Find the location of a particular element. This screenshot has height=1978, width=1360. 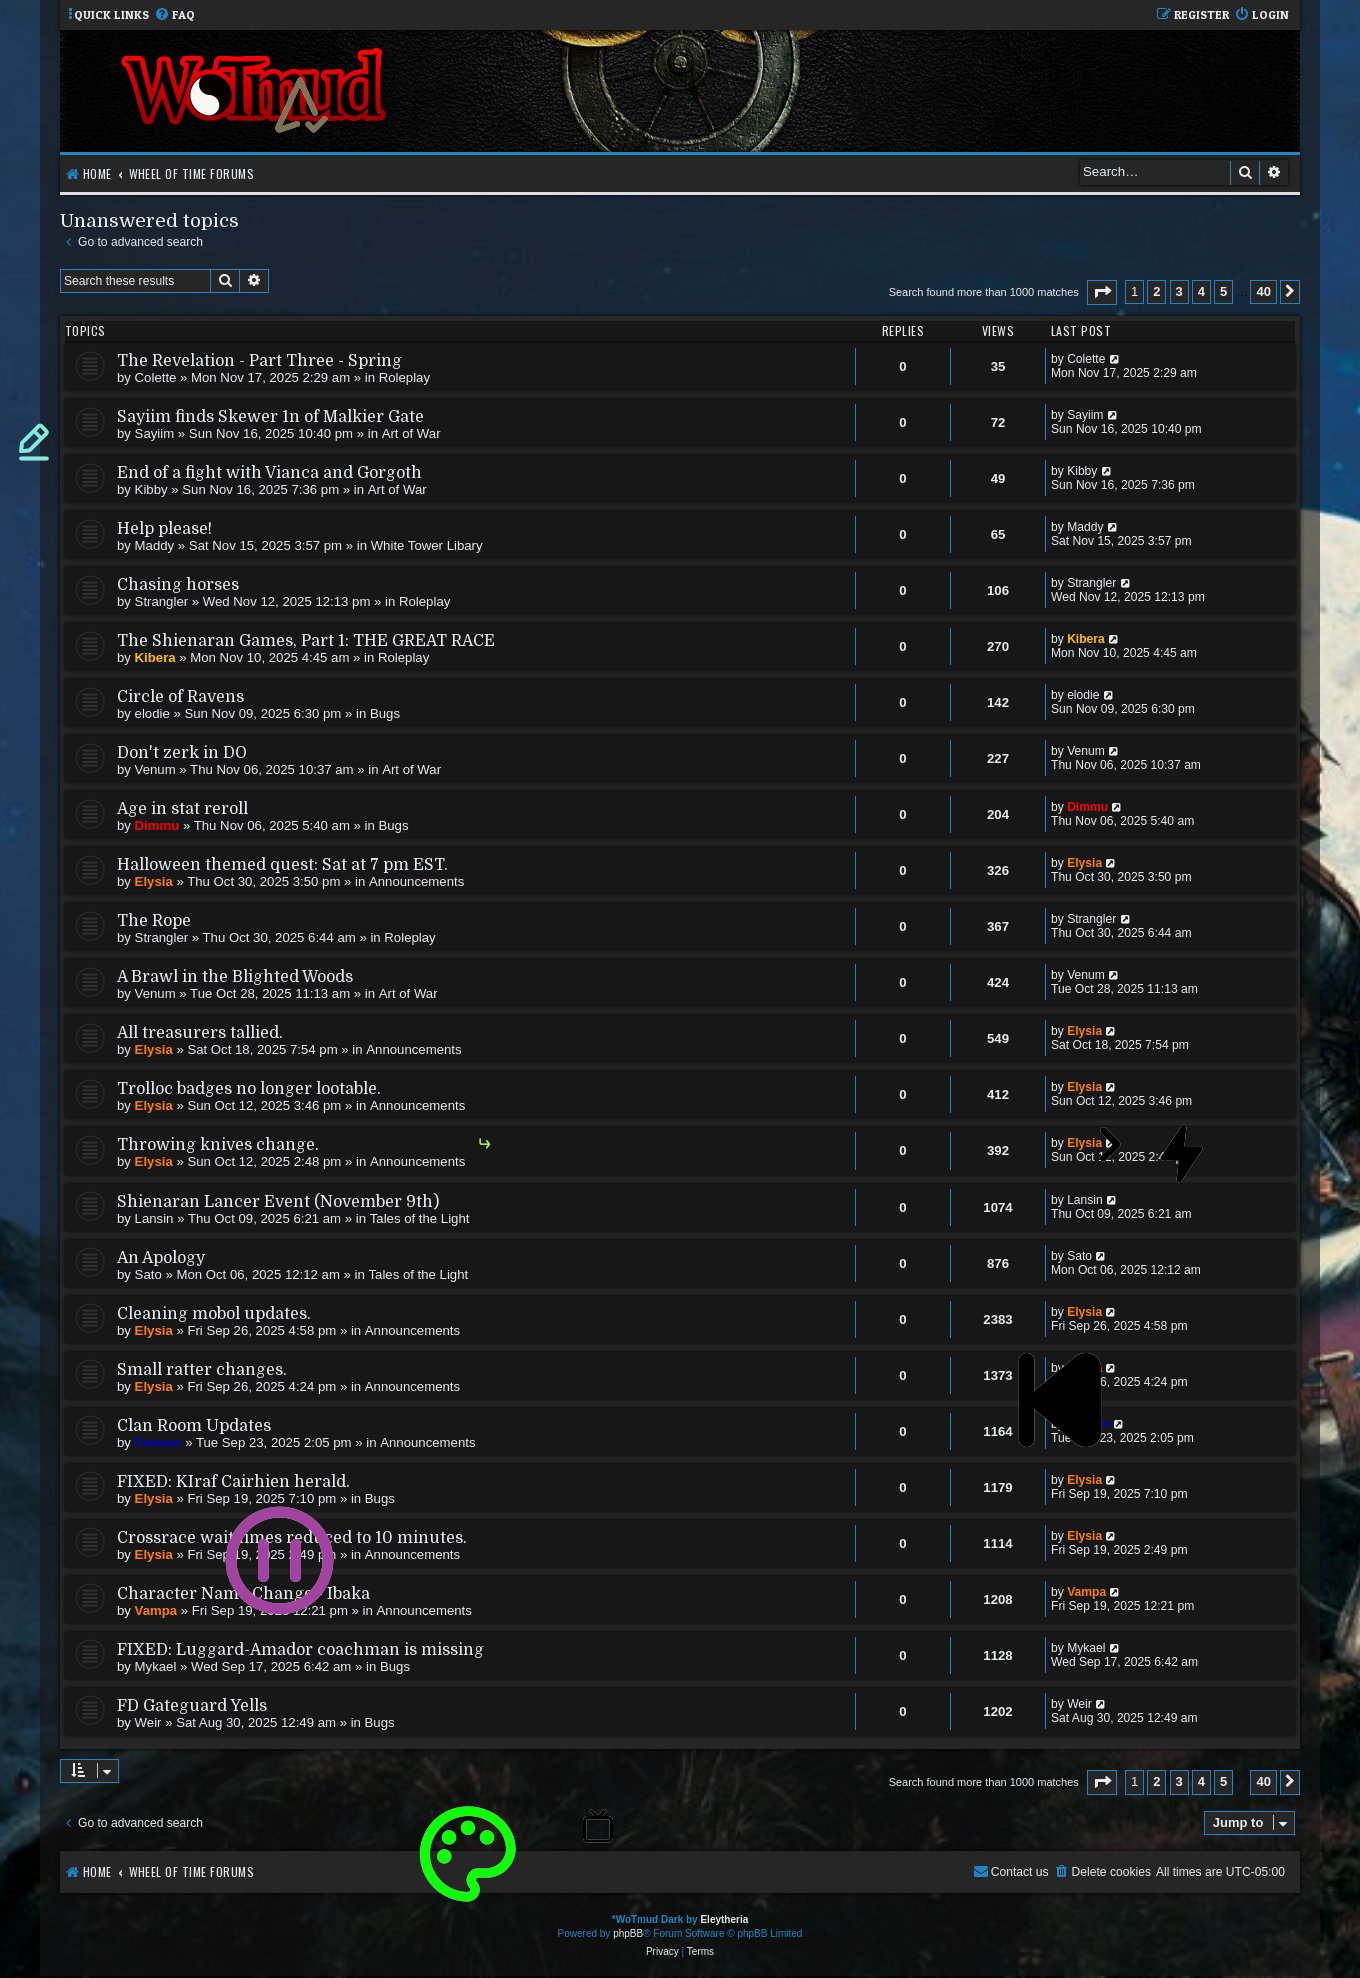

access tv or video streaming content is located at coordinates (598, 1826).